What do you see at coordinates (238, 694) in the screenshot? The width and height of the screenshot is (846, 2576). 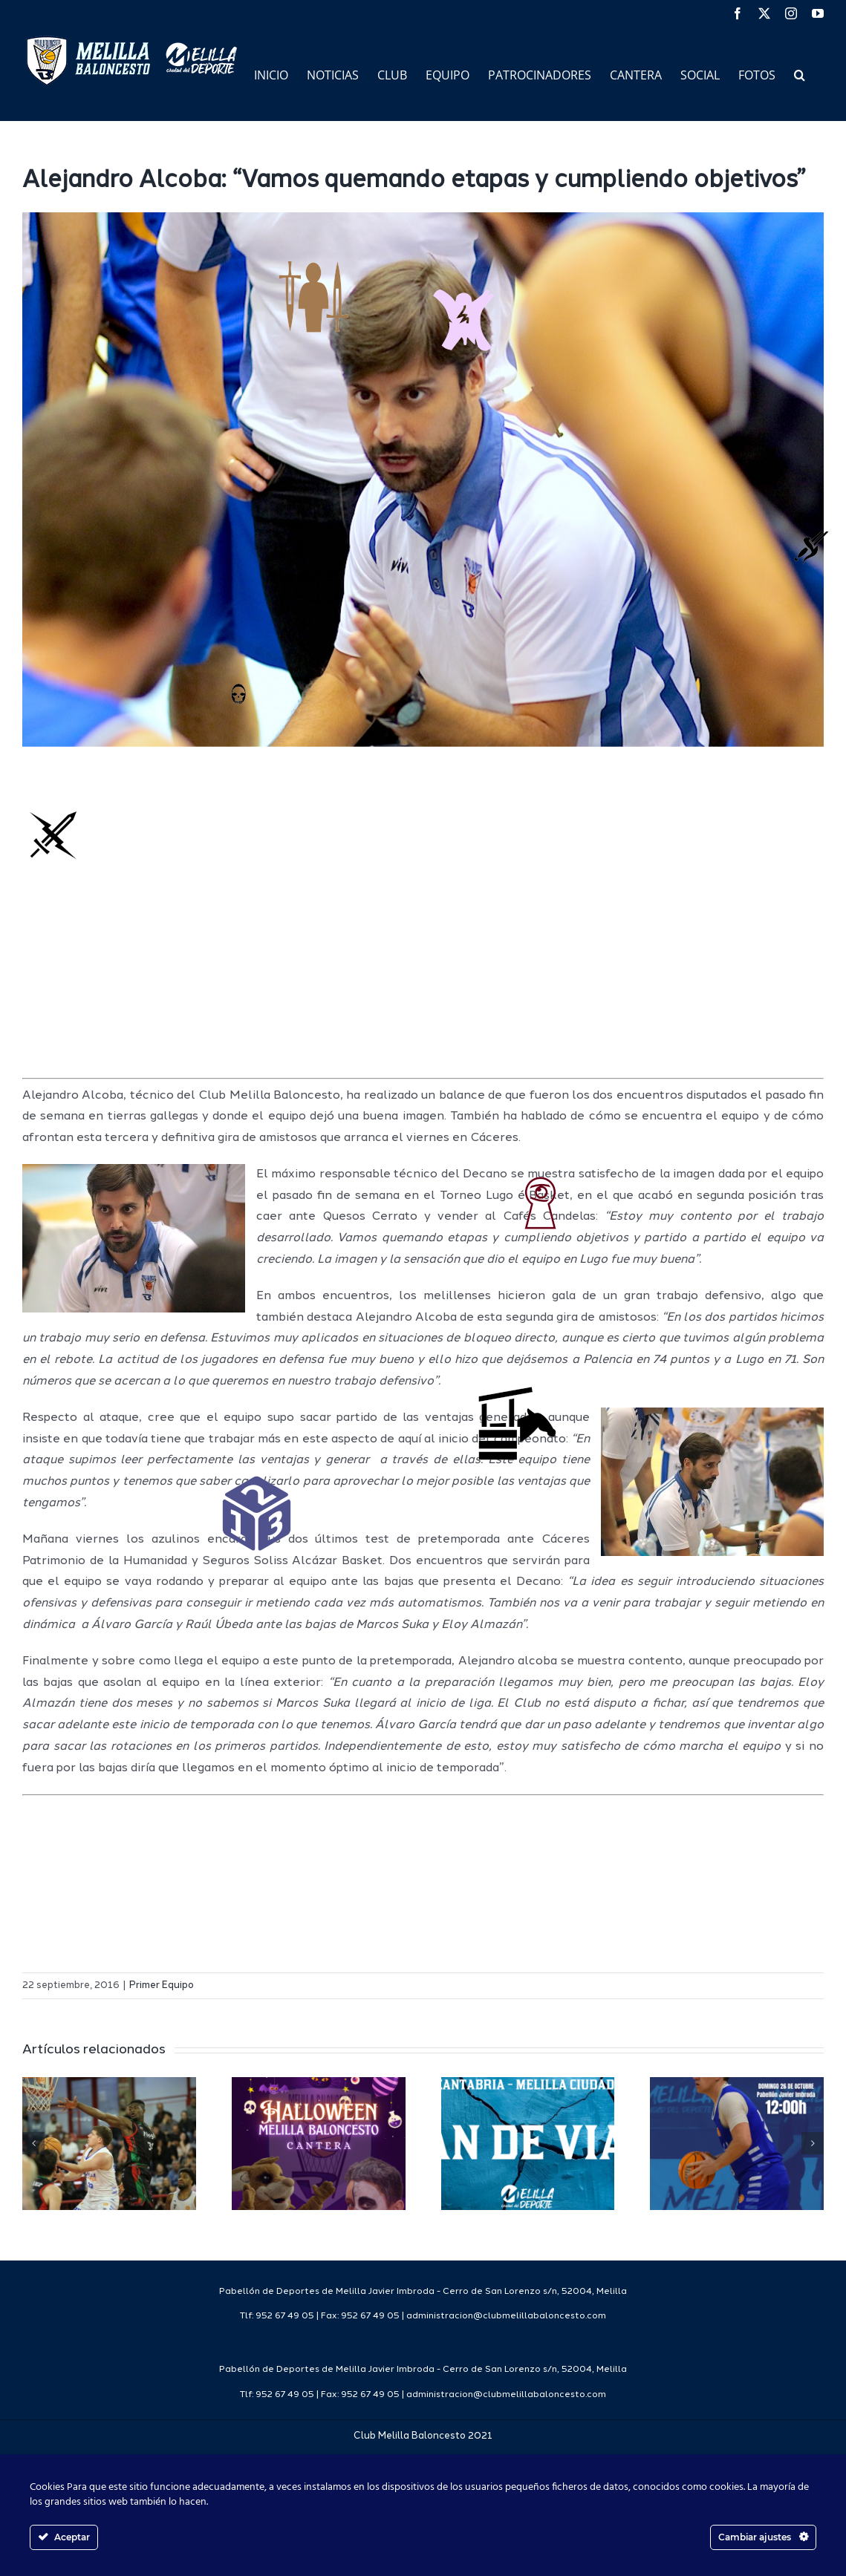 I see `select skull mask avatar or character cosmetic` at bounding box center [238, 694].